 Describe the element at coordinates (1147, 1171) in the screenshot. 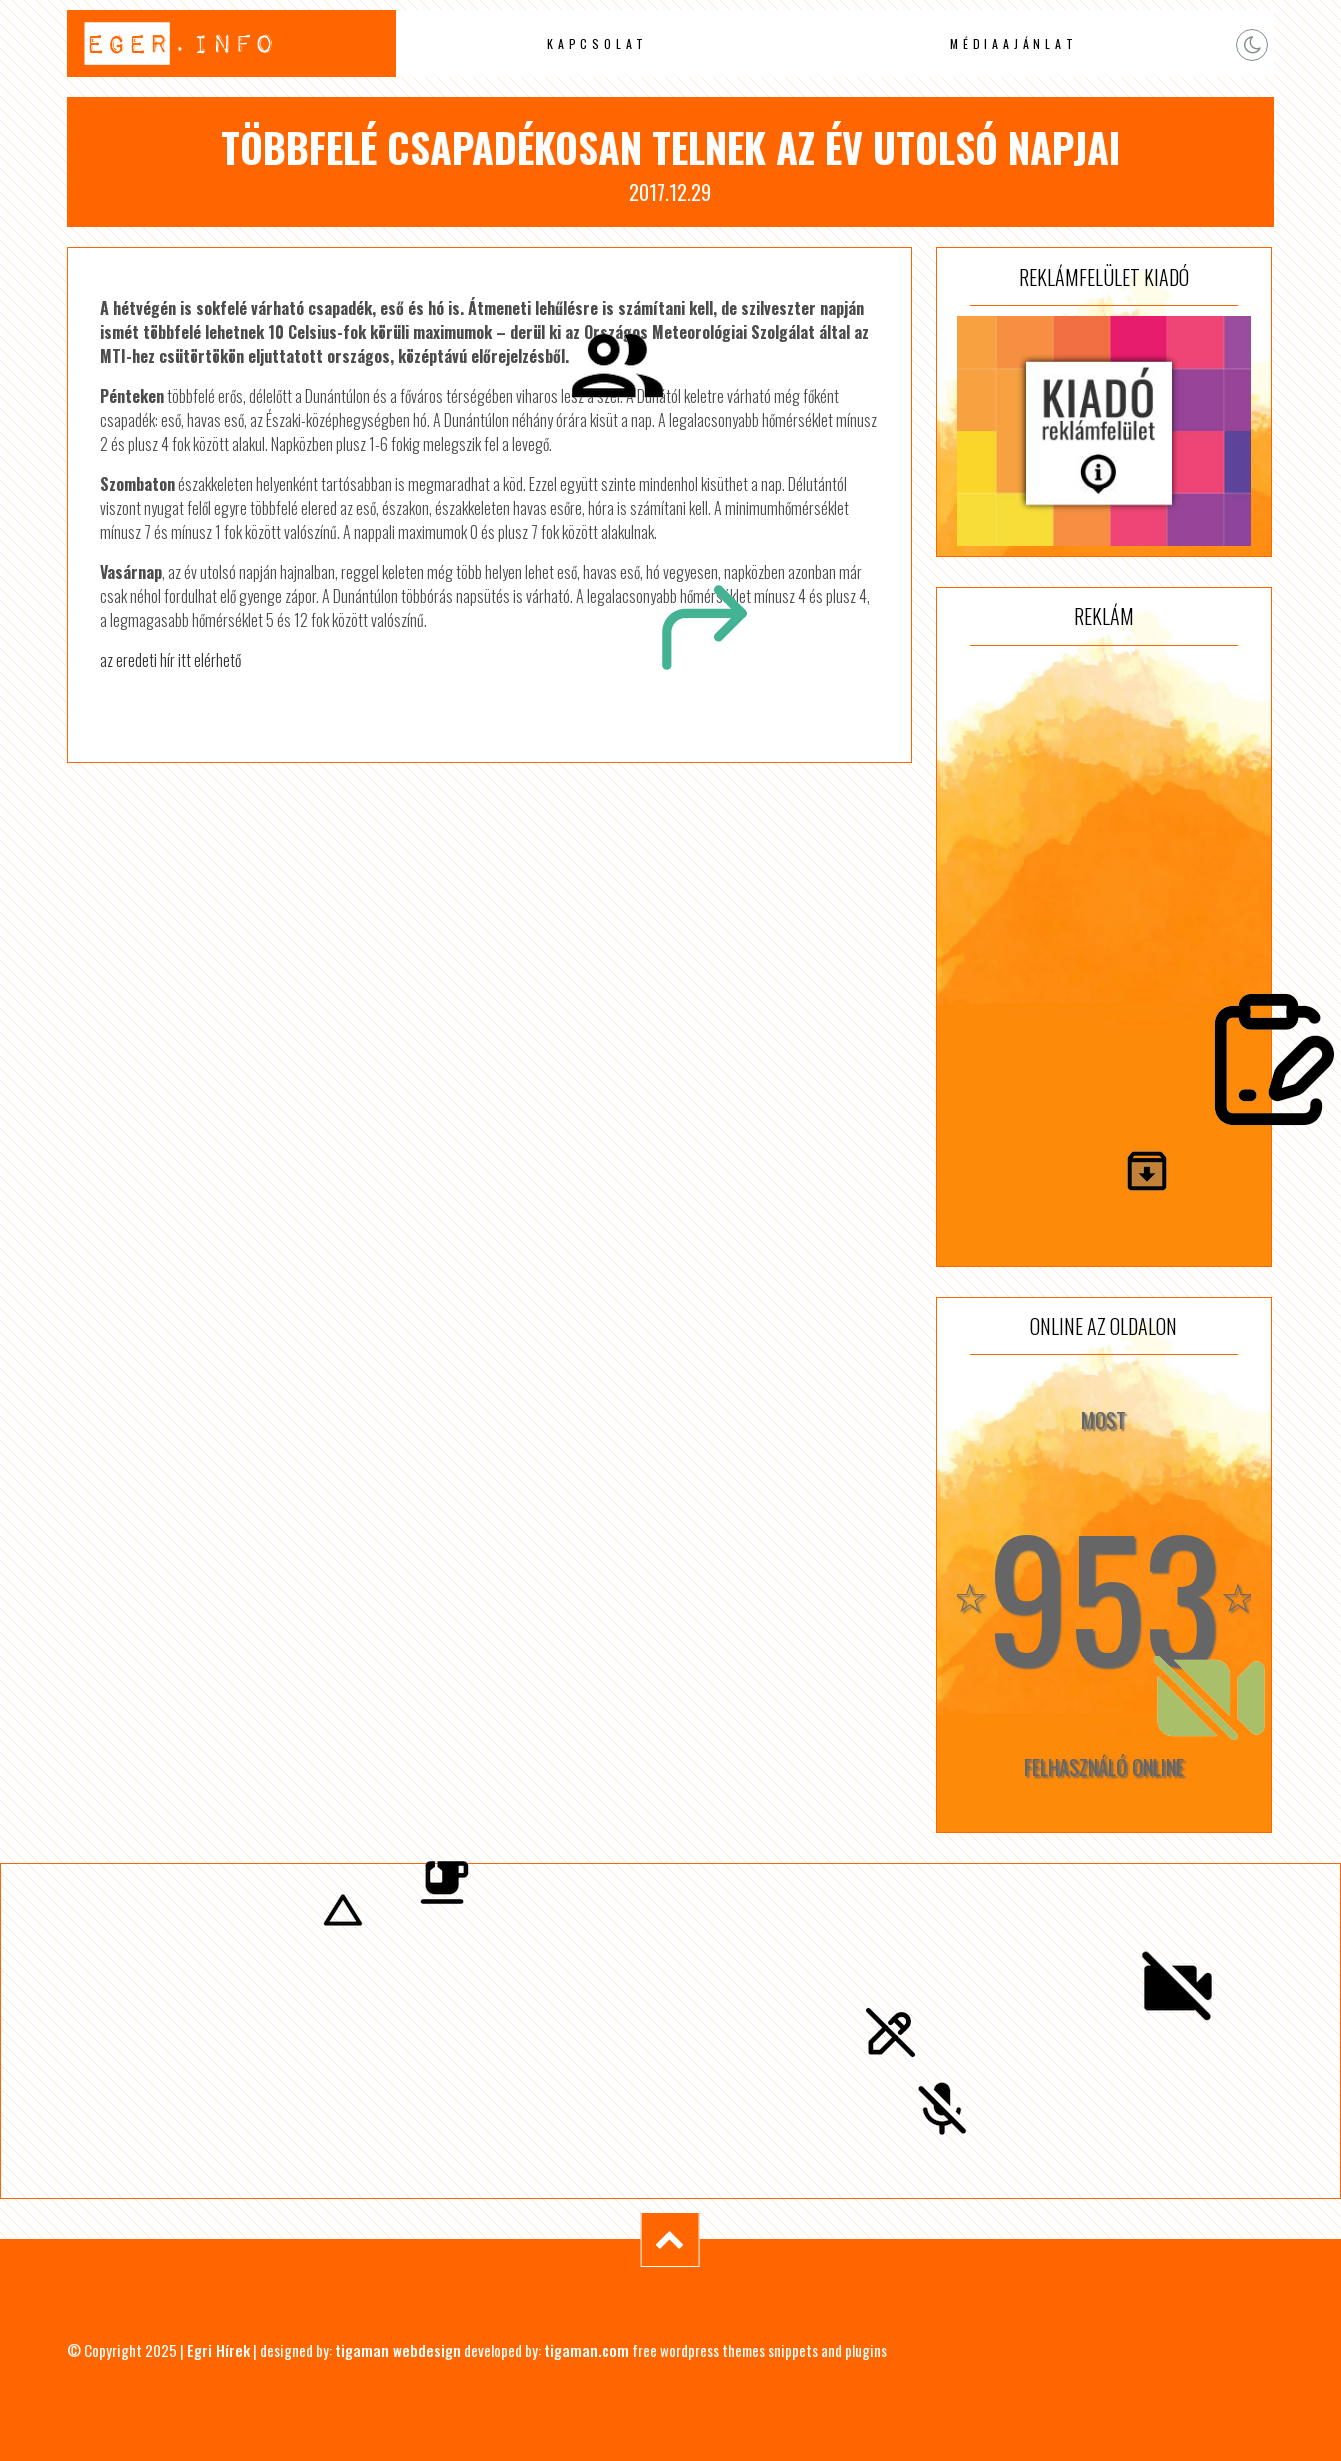

I see `archive selected items` at that location.